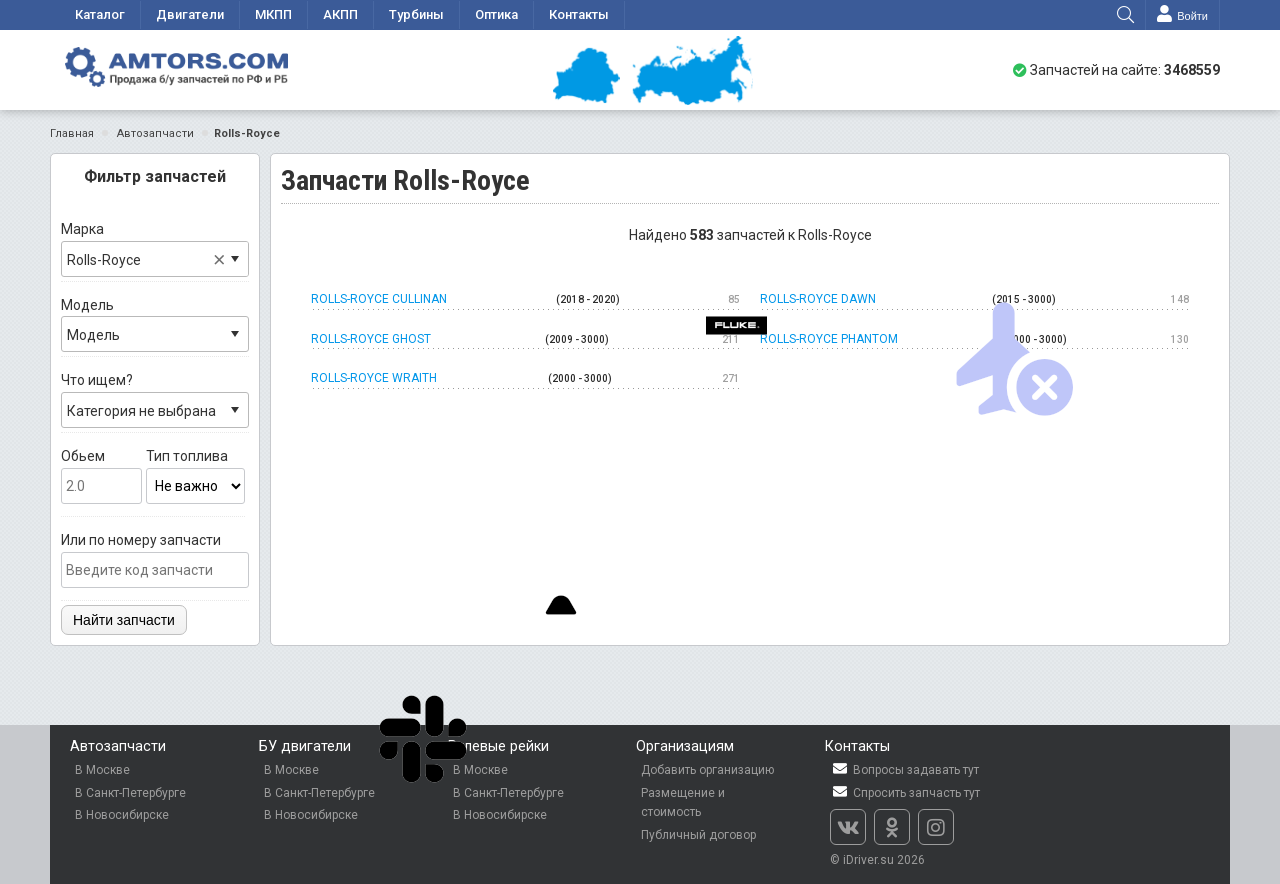 This screenshot has height=884, width=1280. Describe the element at coordinates (423, 739) in the screenshot. I see `open slack workspace` at that location.